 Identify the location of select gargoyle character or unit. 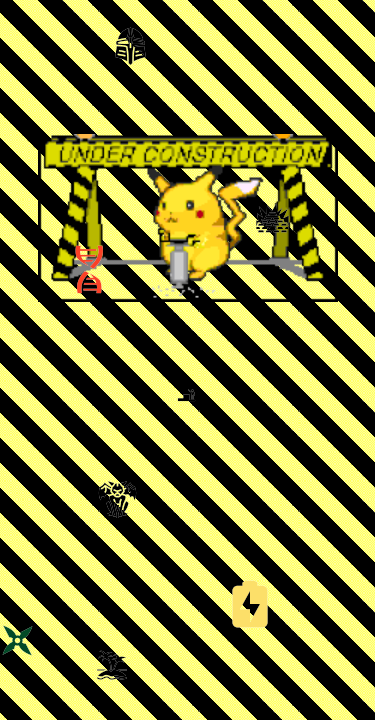
(117, 499).